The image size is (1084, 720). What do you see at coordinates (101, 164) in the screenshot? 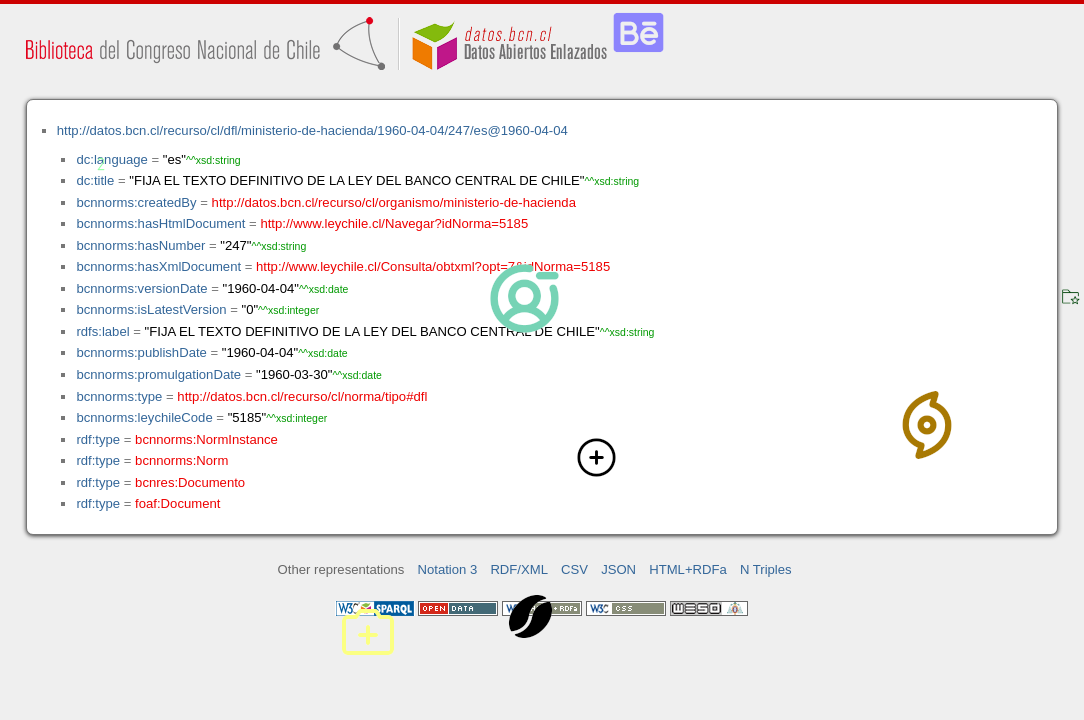
I see `indicates step two in a sequence or process` at bounding box center [101, 164].